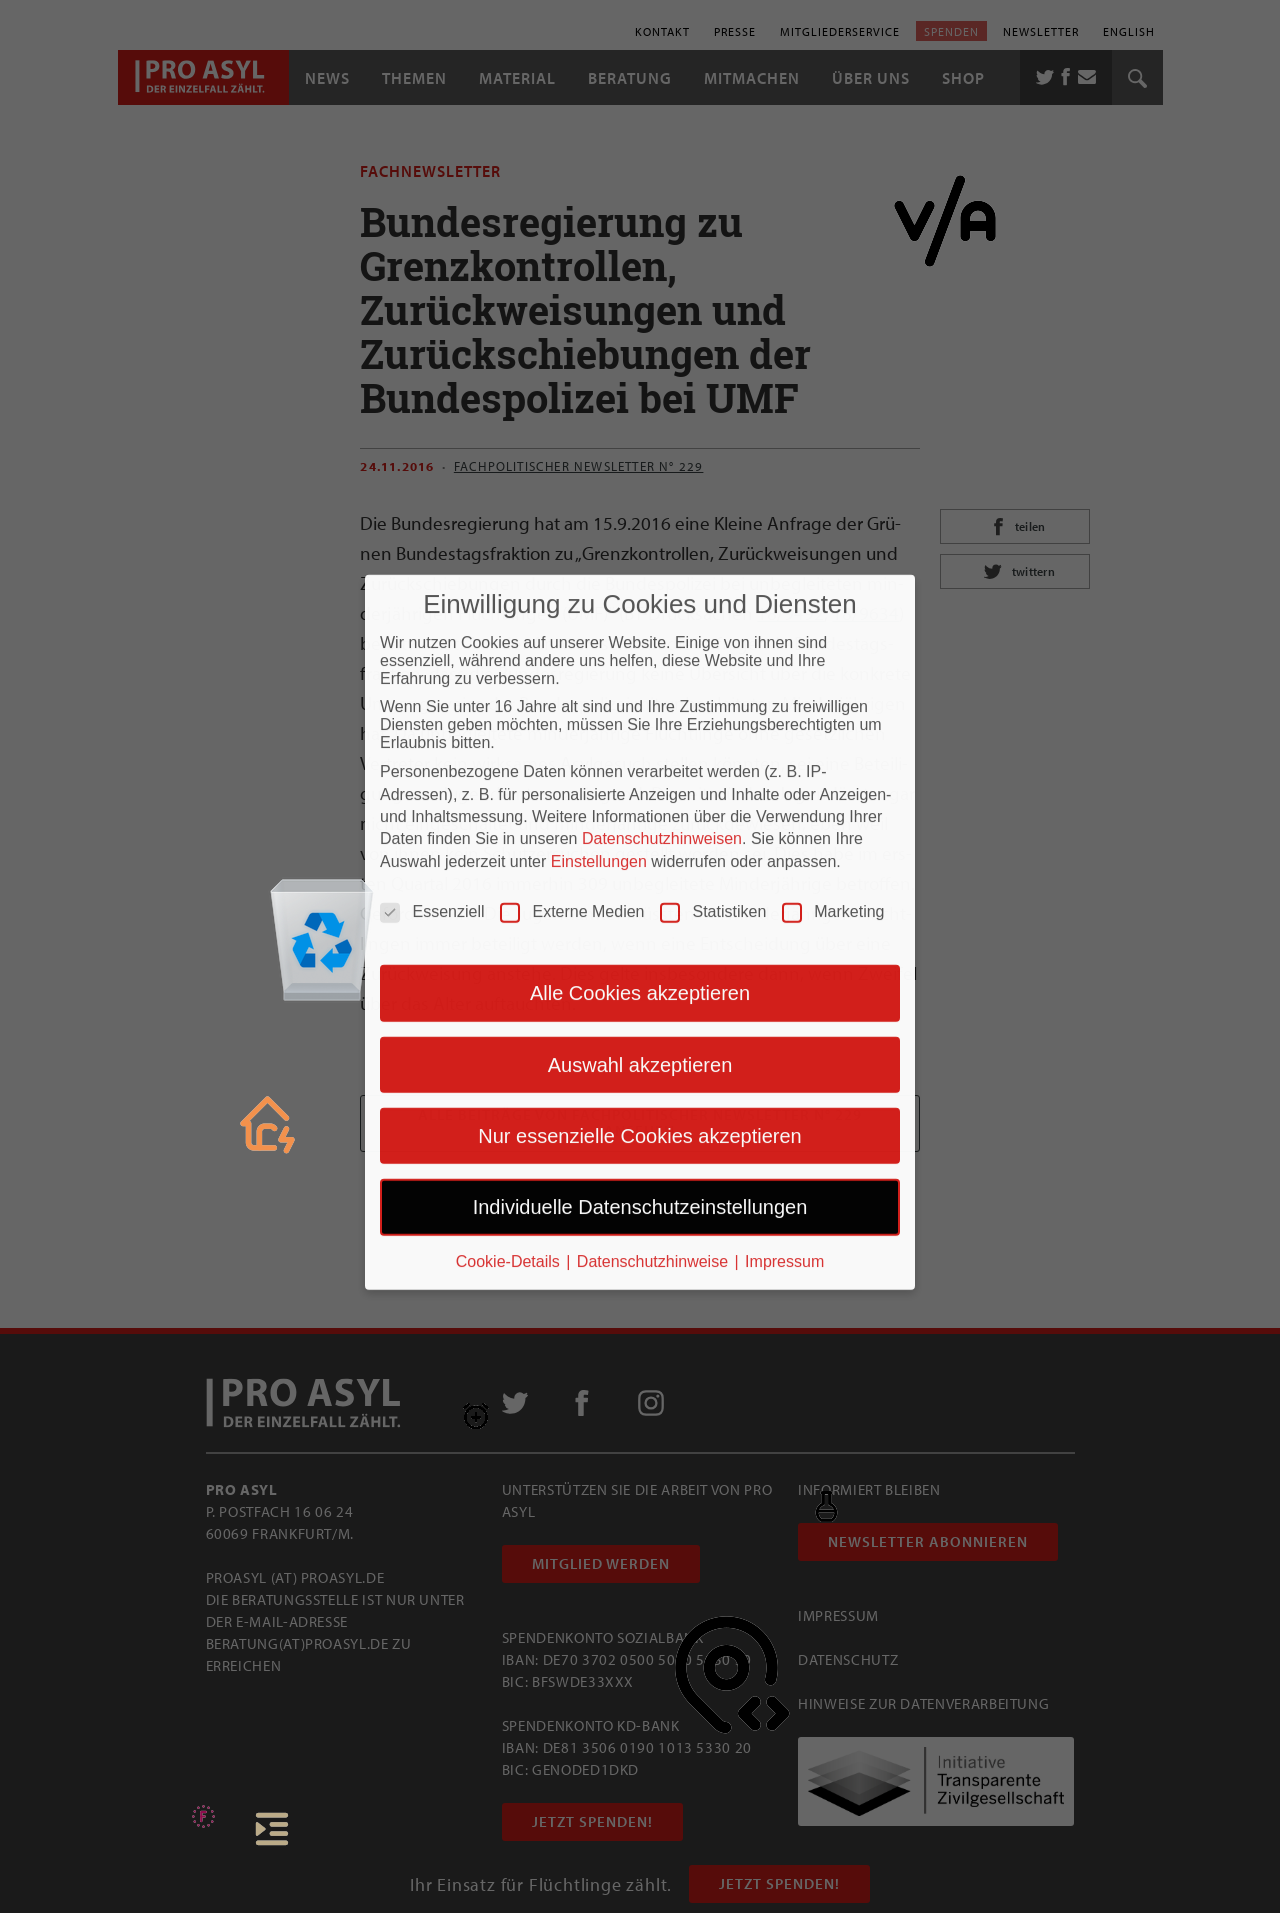 Image resolution: width=1280 pixels, height=1913 pixels. Describe the element at coordinates (826, 1506) in the screenshot. I see `access lab or experiment features` at that location.